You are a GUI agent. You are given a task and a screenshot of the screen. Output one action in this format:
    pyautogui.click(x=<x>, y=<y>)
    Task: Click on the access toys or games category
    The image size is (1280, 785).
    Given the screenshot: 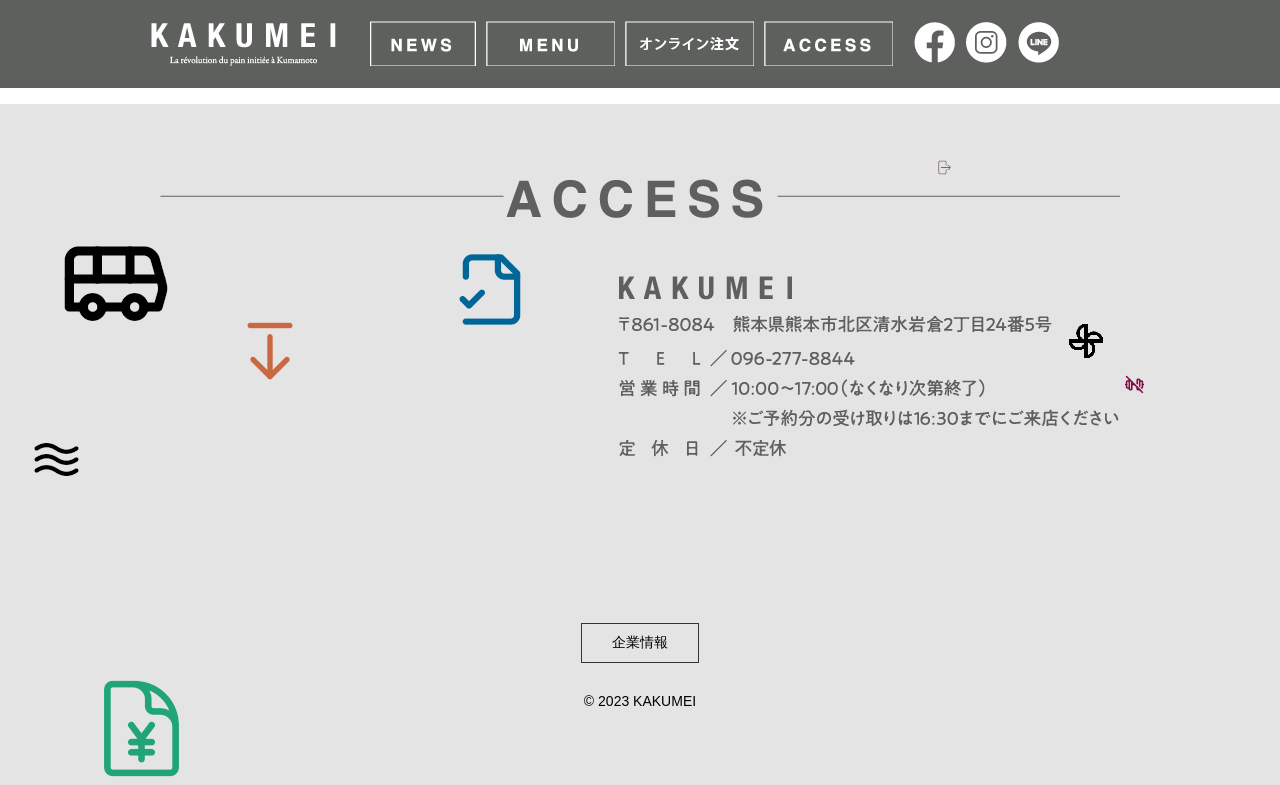 What is the action you would take?
    pyautogui.click(x=1086, y=341)
    